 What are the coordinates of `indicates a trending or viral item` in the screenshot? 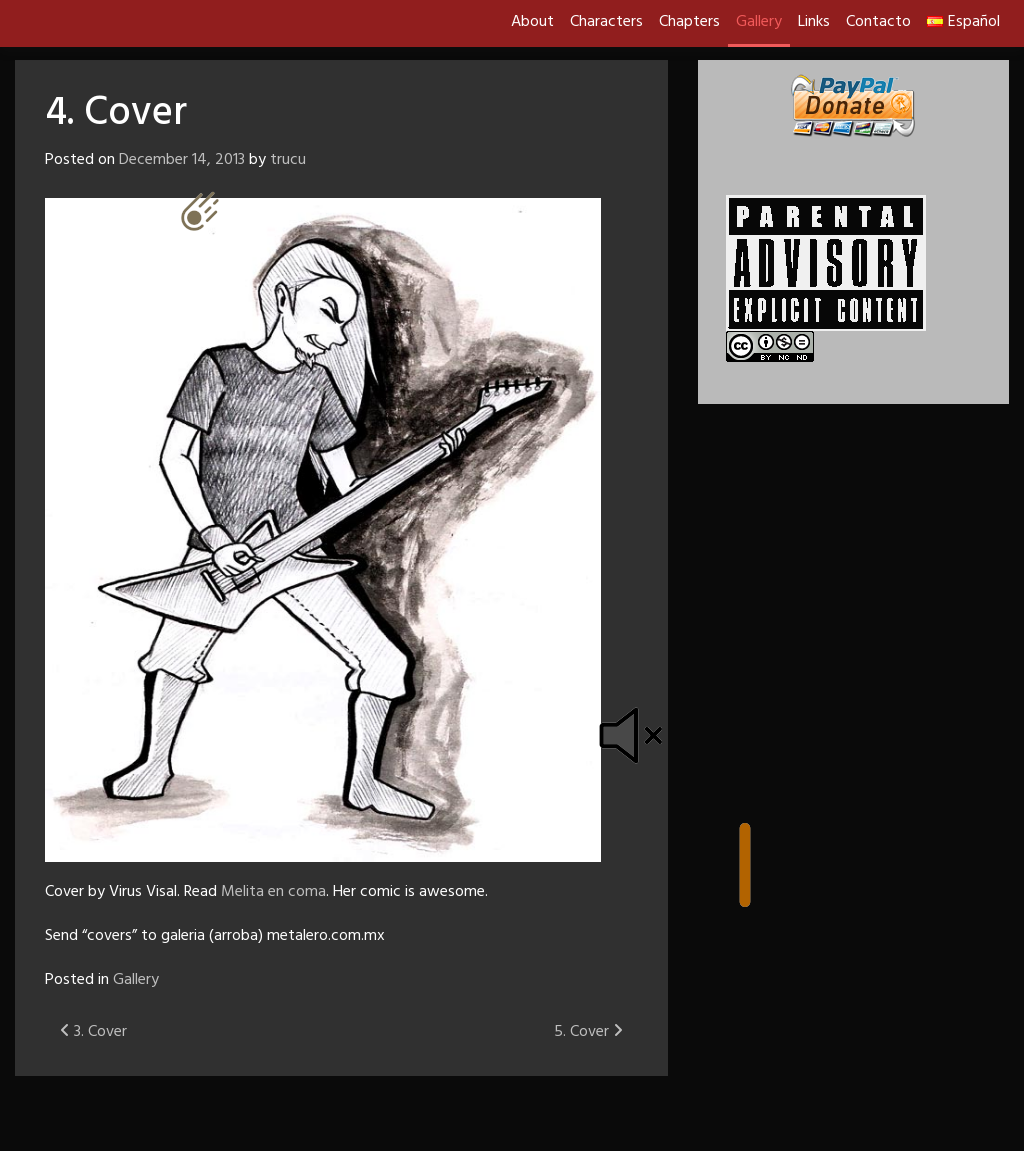 It's located at (200, 212).